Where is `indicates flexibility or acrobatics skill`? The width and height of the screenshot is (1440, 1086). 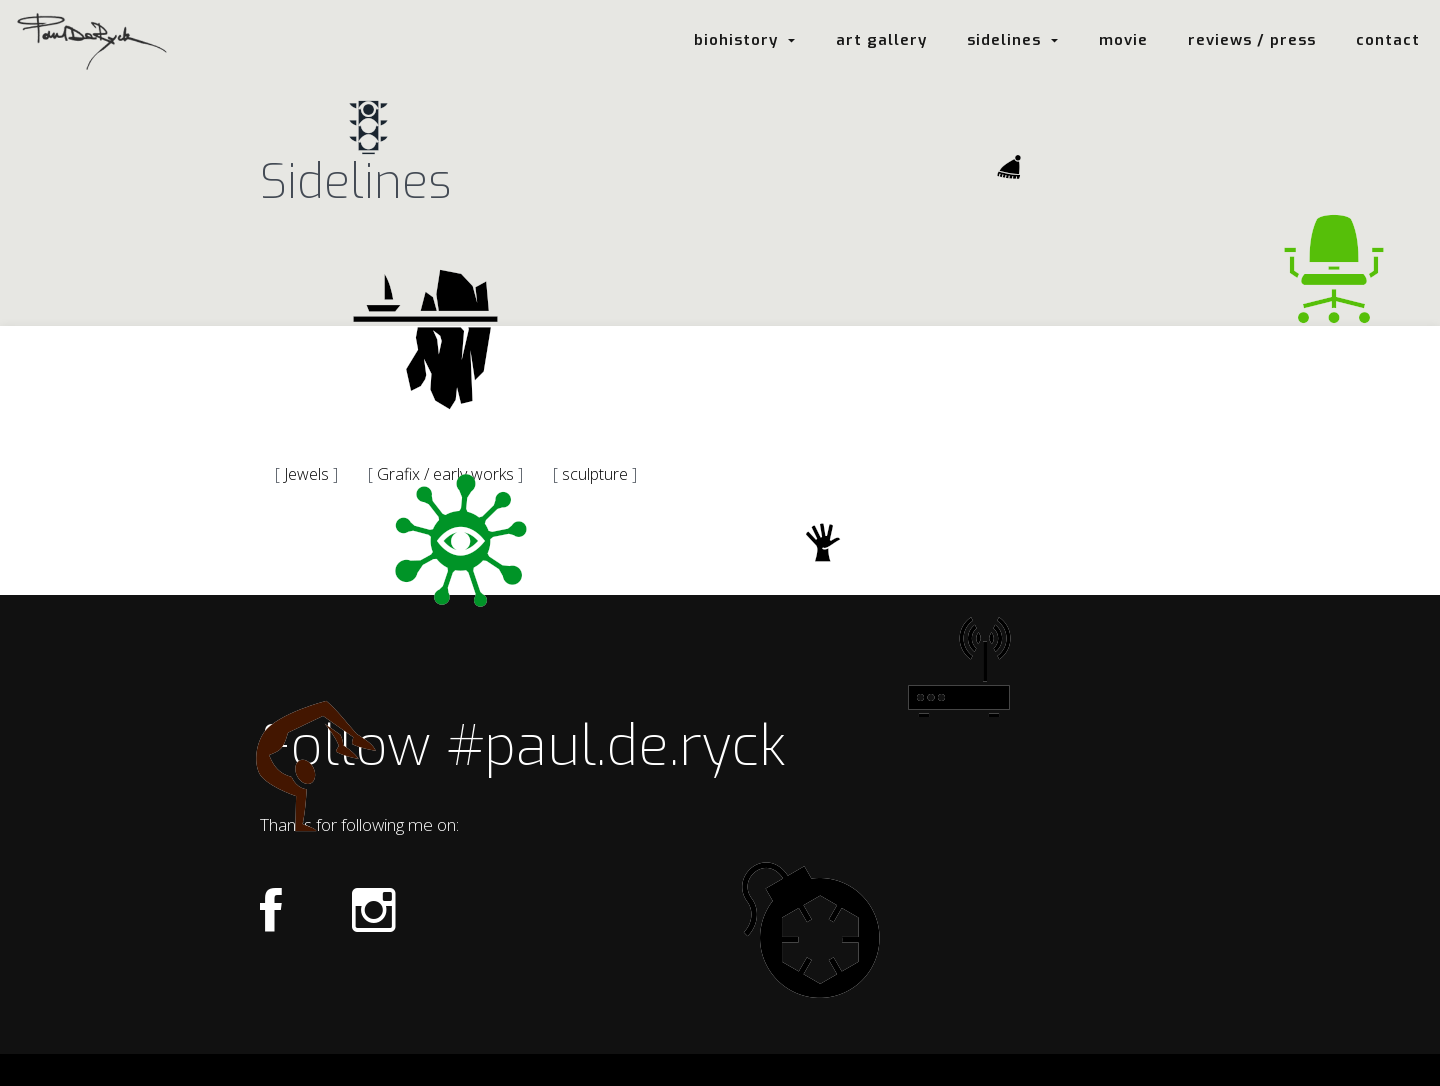 indicates flexibility or acrobatics skill is located at coordinates (316, 766).